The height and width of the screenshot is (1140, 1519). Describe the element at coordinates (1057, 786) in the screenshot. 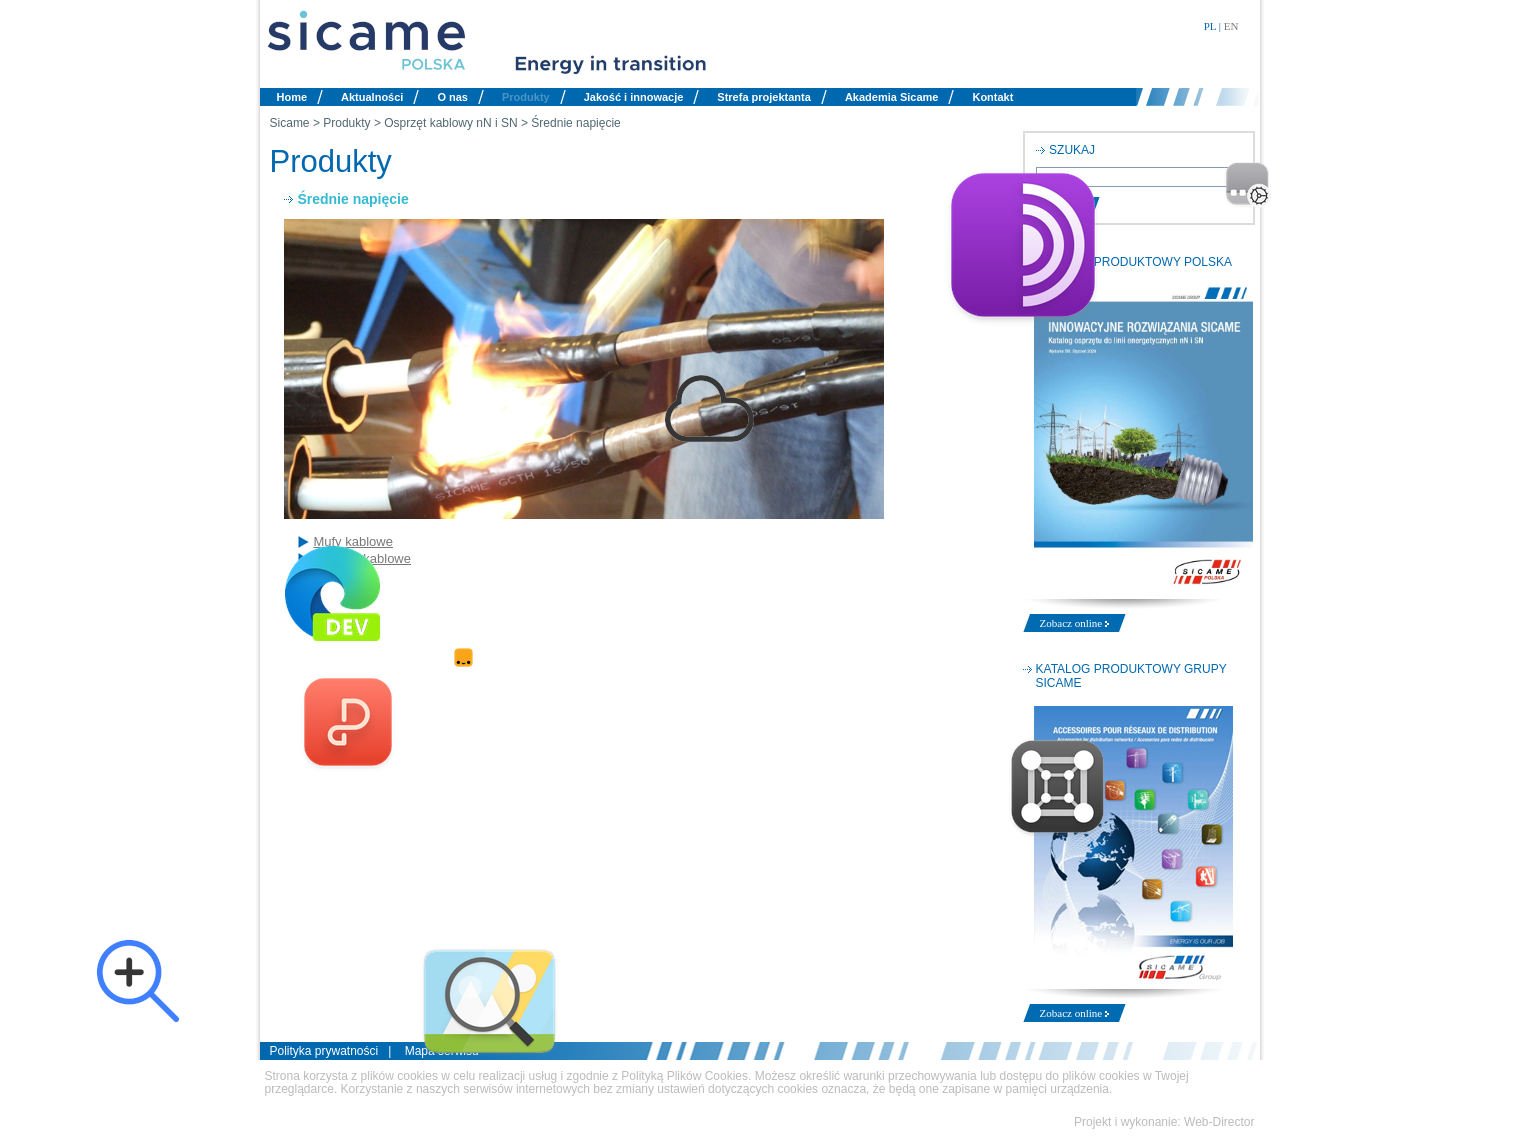

I see `open gnome boxes virtual machine manager` at that location.